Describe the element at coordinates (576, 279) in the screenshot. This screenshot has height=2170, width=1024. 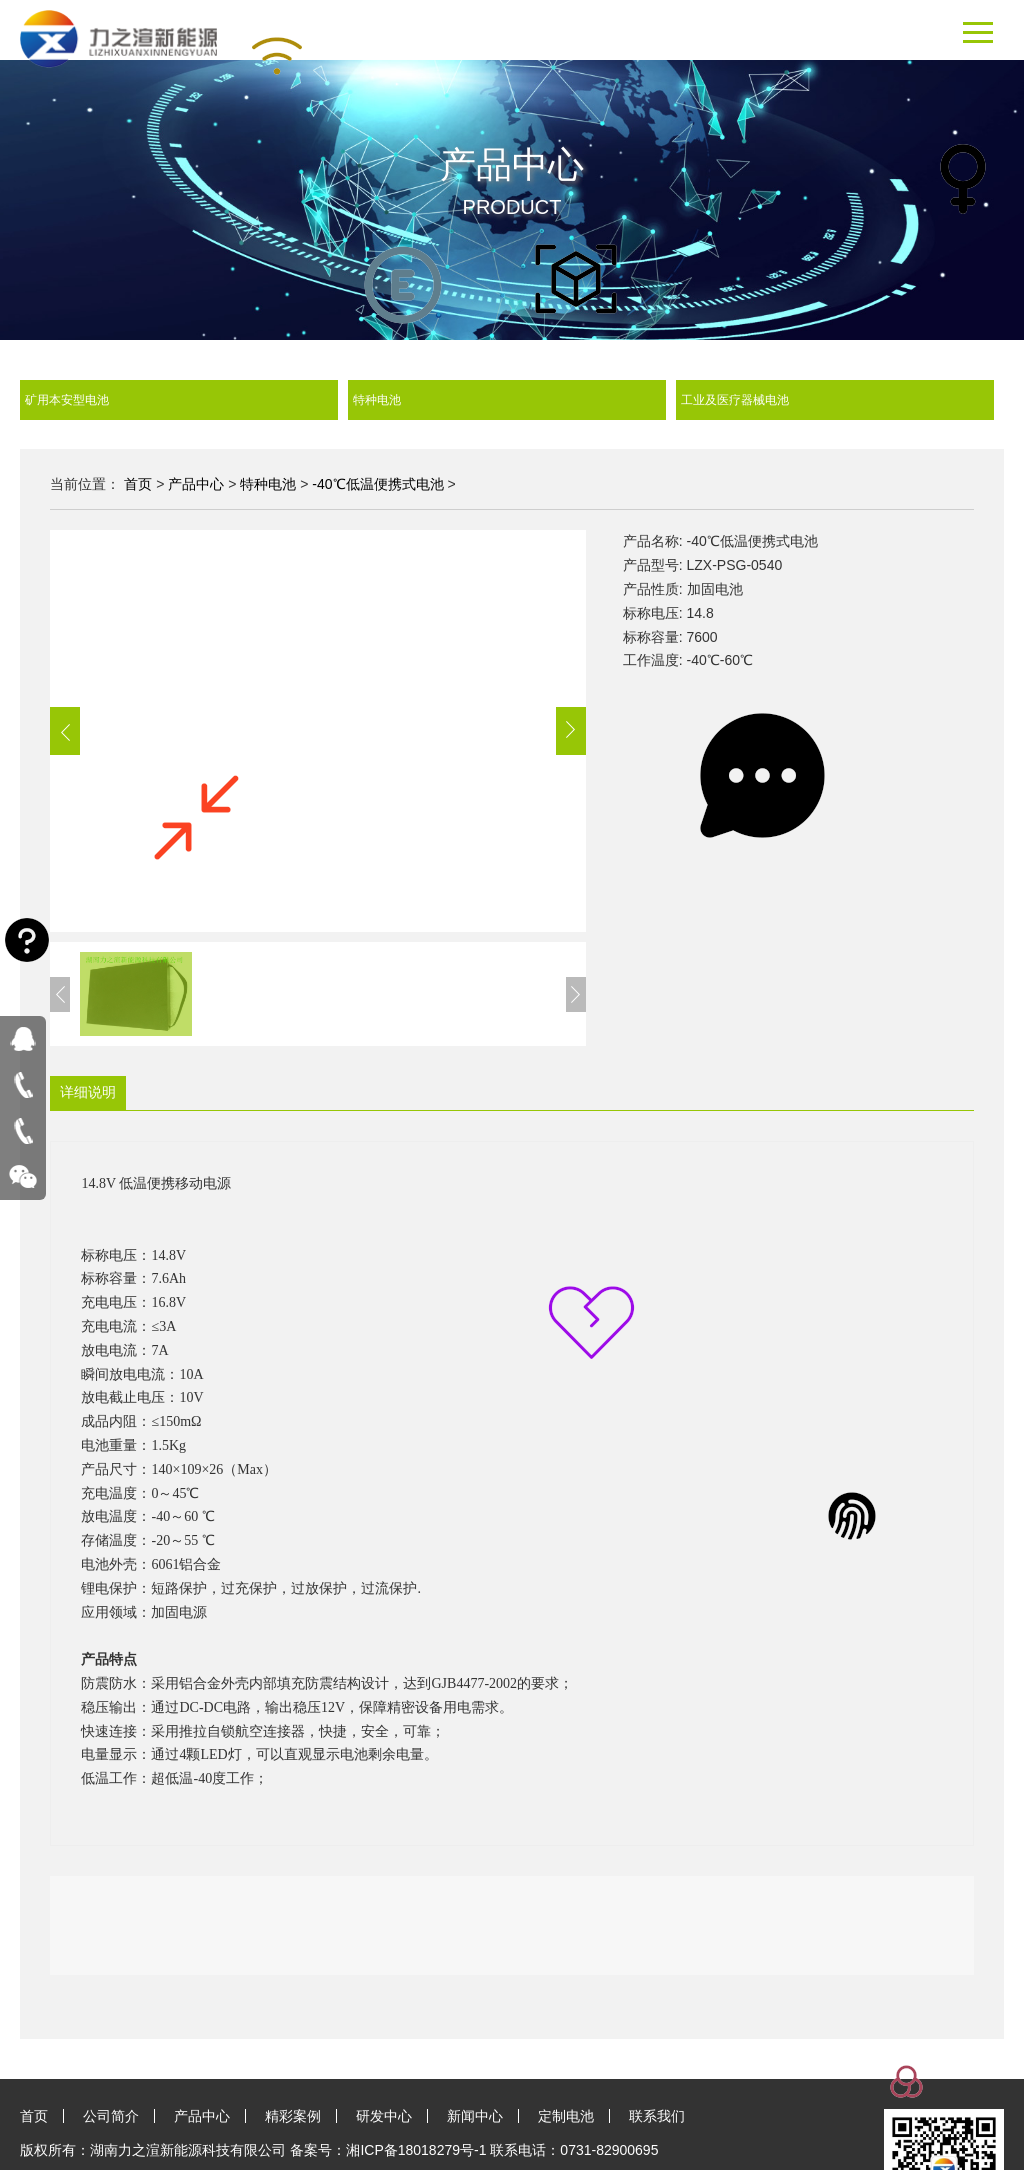
I see `scan or capture a 3D object` at that location.